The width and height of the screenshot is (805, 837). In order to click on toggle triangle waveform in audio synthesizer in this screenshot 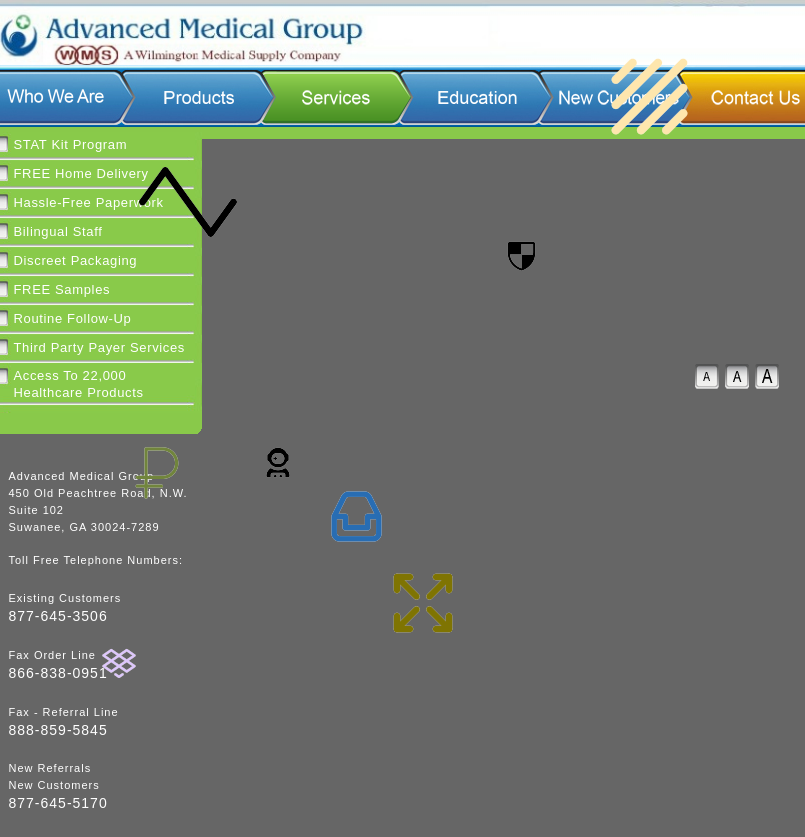, I will do `click(188, 202)`.